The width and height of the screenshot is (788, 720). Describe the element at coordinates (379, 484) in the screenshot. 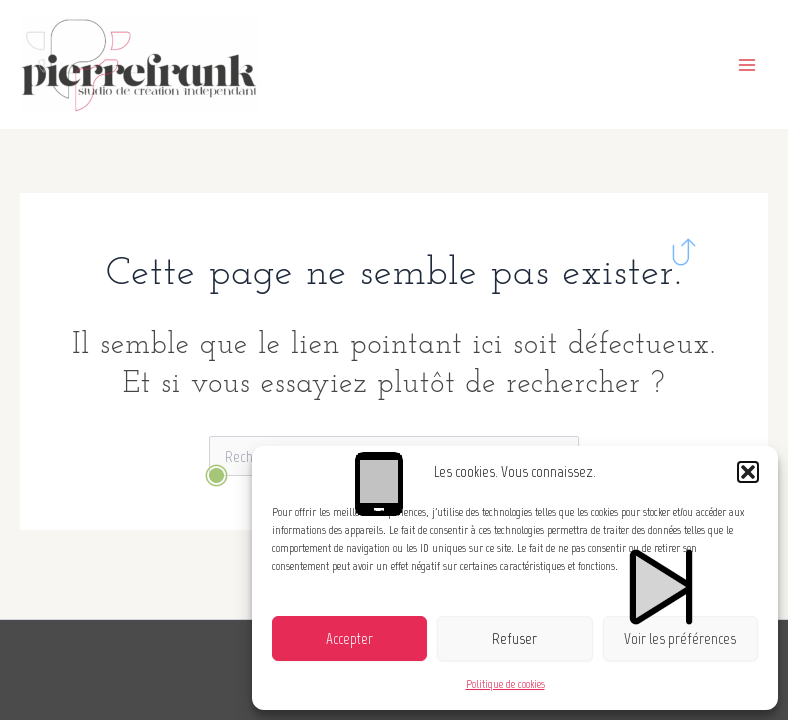

I see `switch to tablet view or mode` at that location.